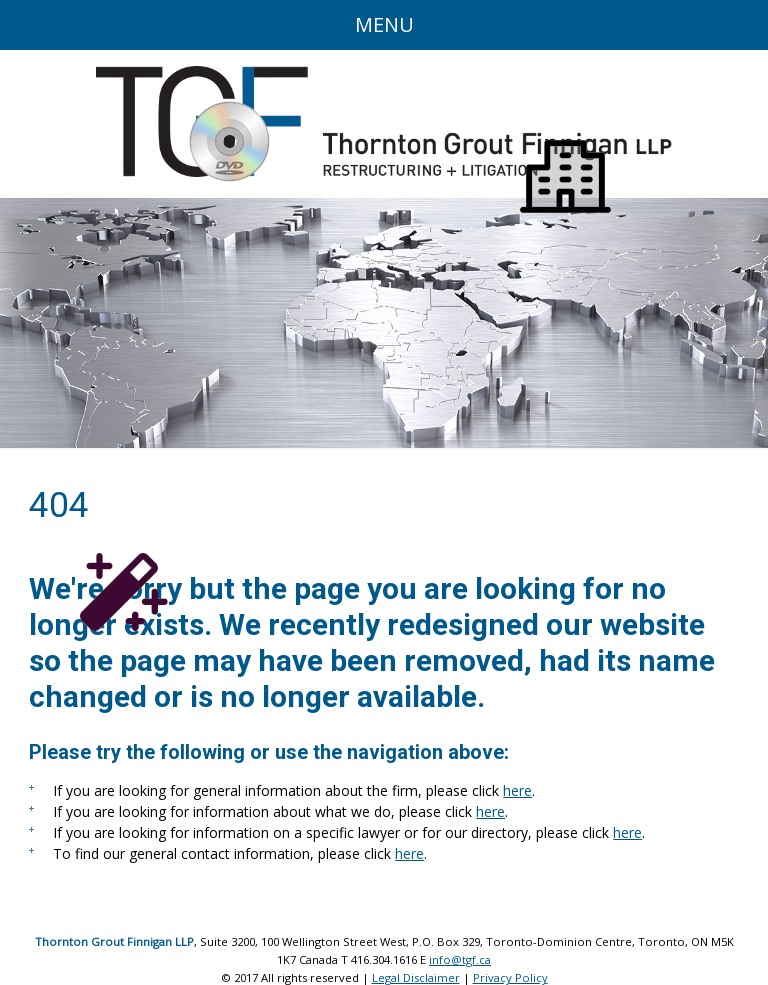 The height and width of the screenshot is (985, 768). Describe the element at coordinates (229, 141) in the screenshot. I see `indicates a DVD disc or optical media` at that location.